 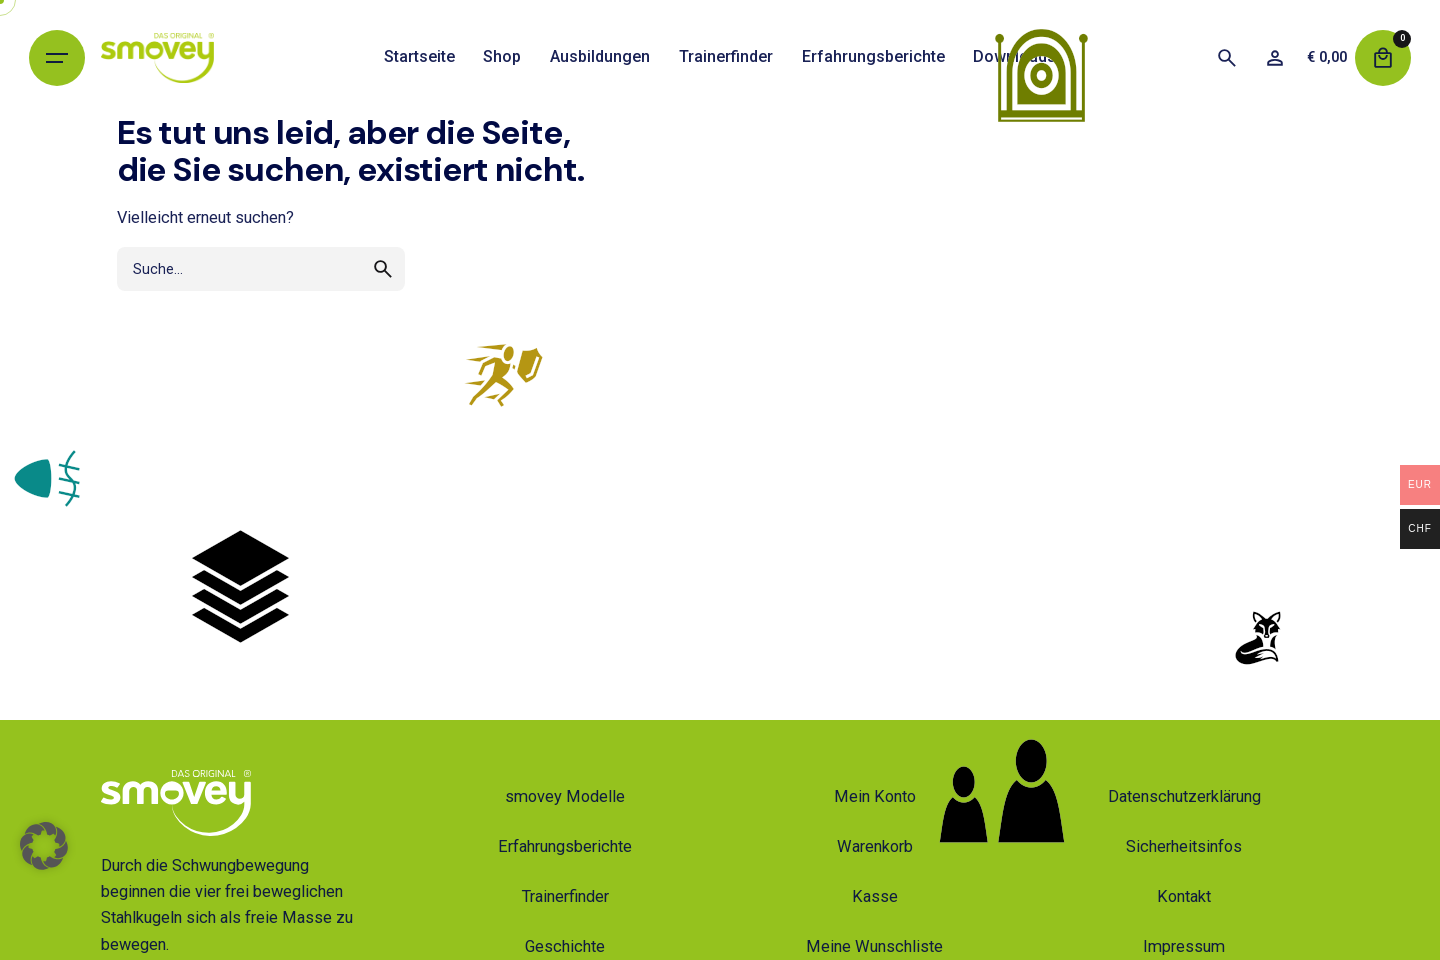 I want to click on fox character or avatar icon, so click(x=1258, y=638).